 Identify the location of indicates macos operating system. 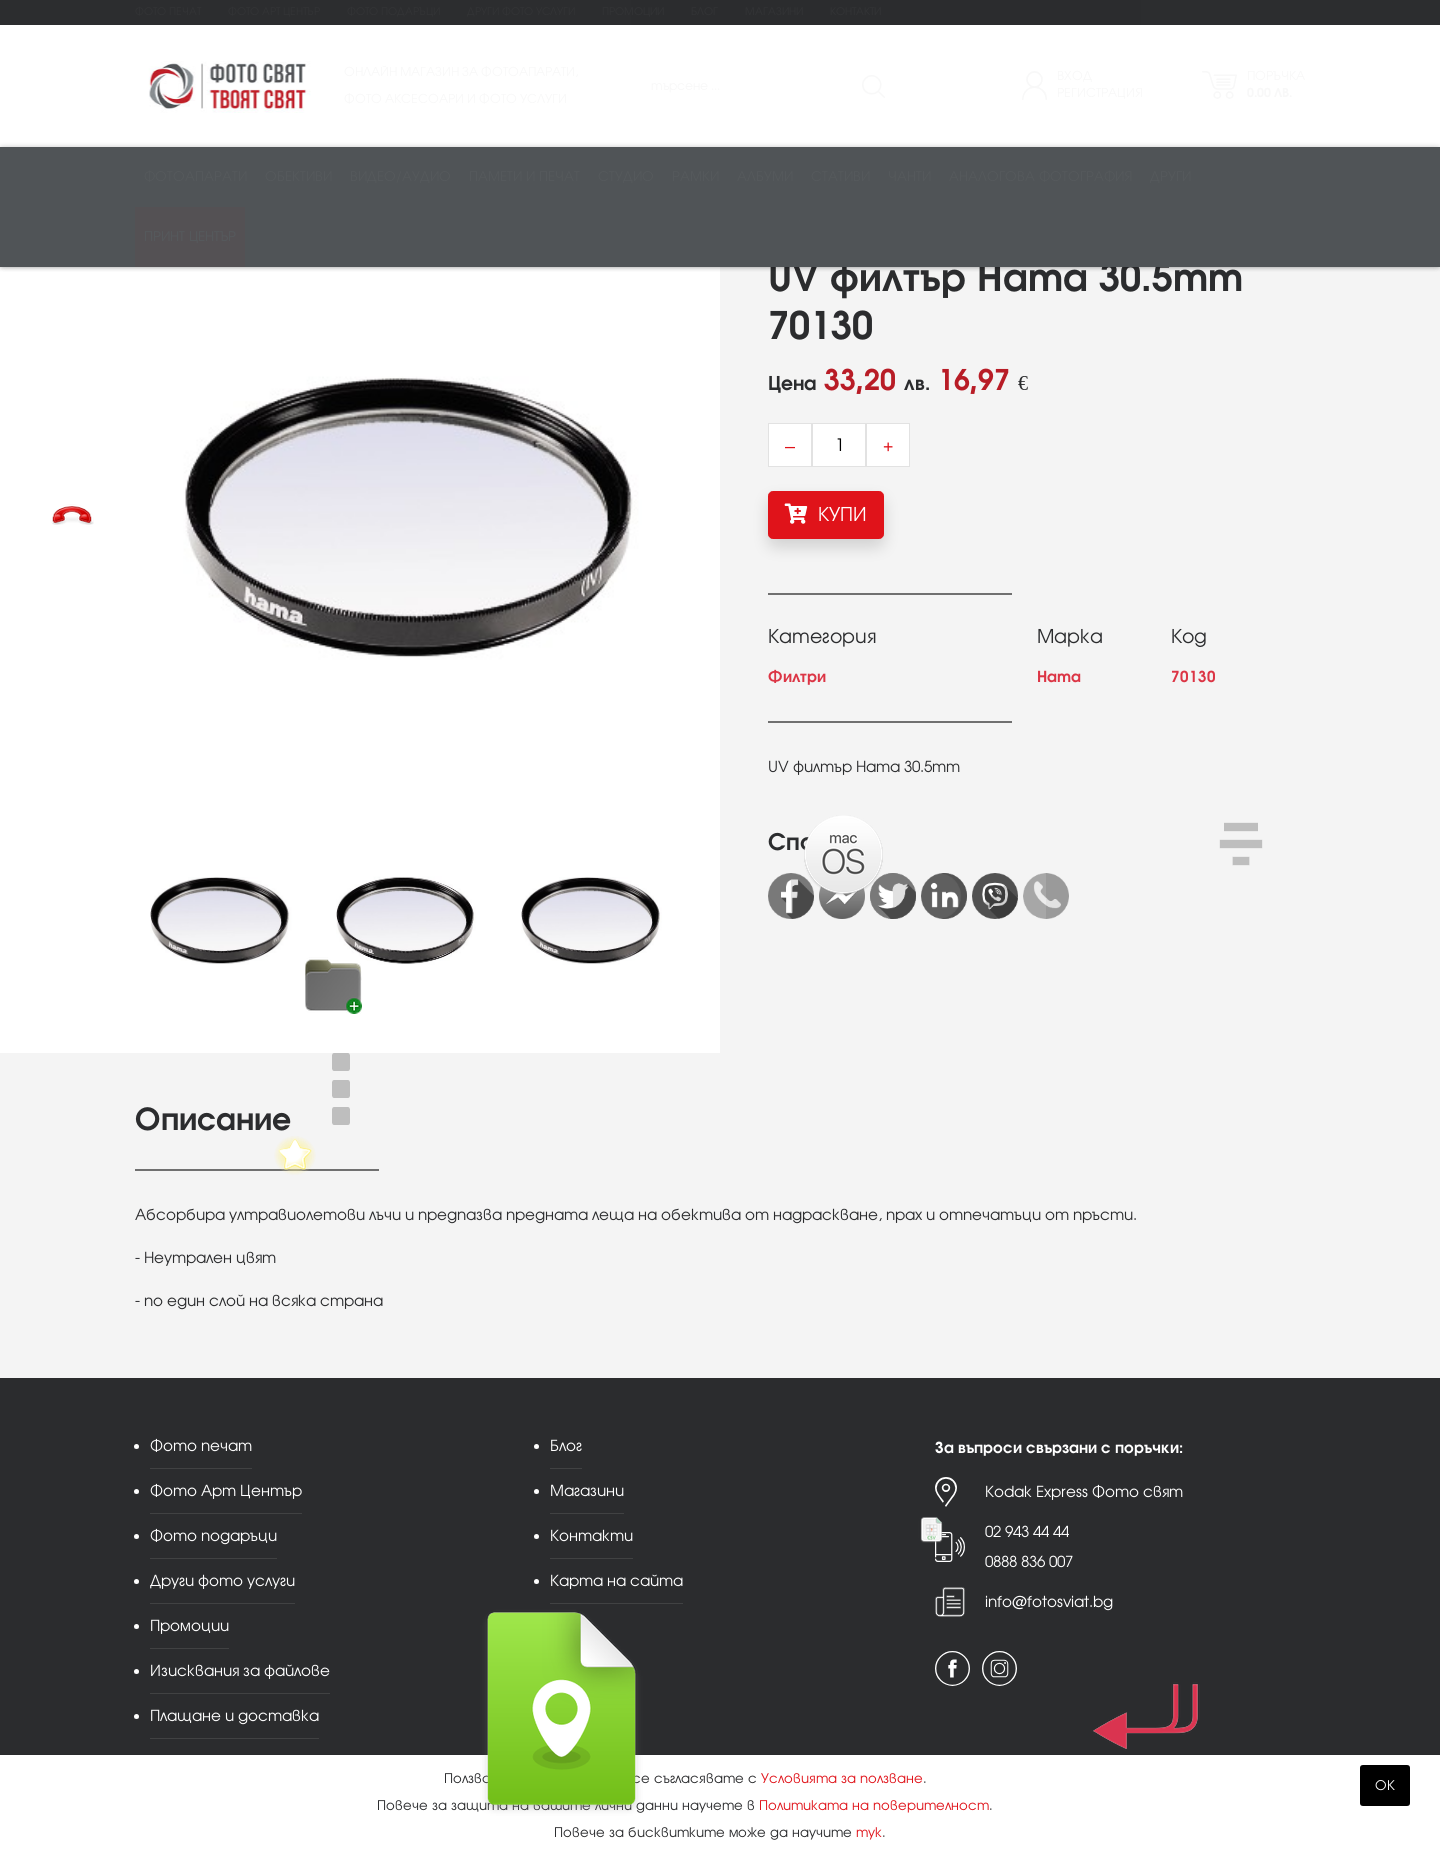
(843, 854).